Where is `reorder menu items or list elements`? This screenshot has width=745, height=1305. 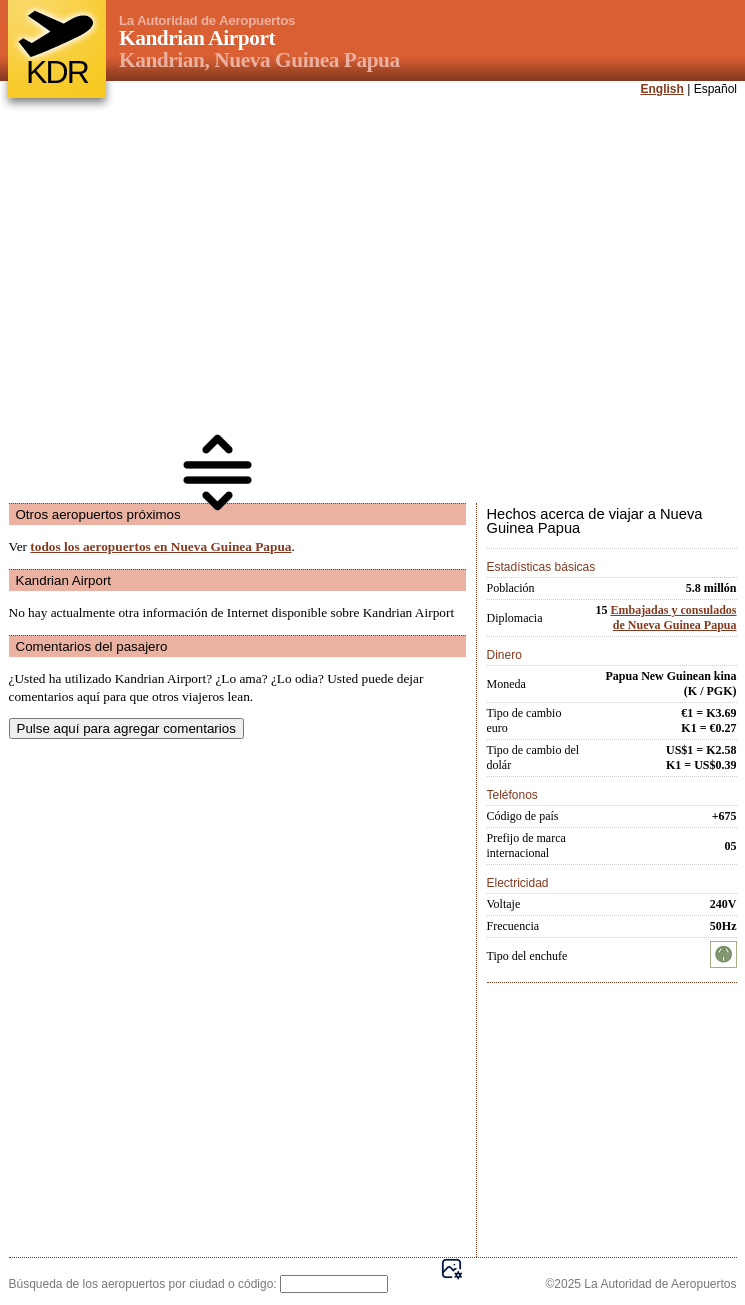
reorder menu items or list elements is located at coordinates (217, 472).